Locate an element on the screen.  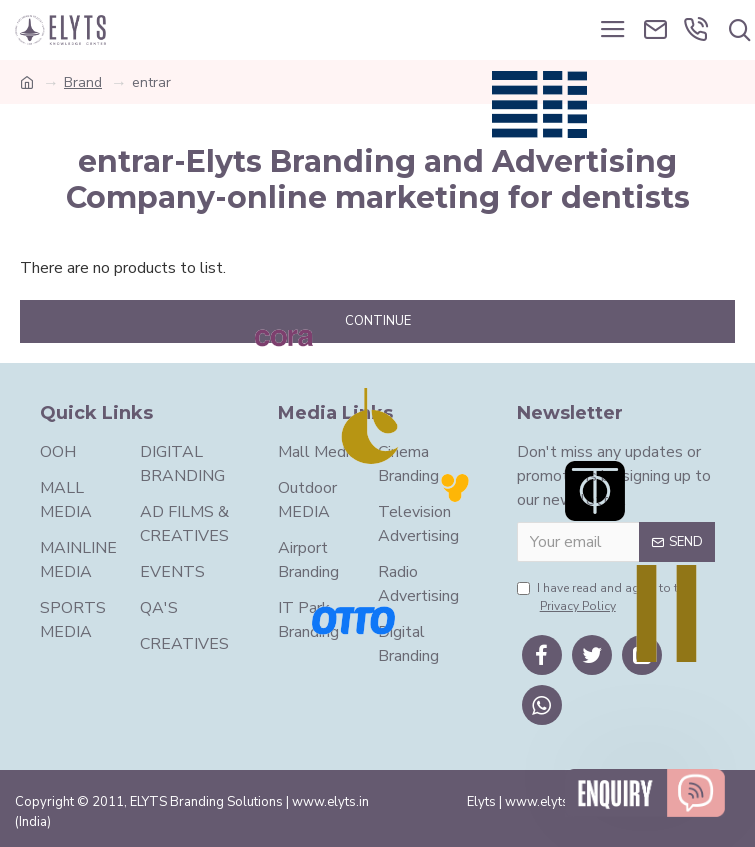
link to CNES (French space agency) website is located at coordinates (370, 426).